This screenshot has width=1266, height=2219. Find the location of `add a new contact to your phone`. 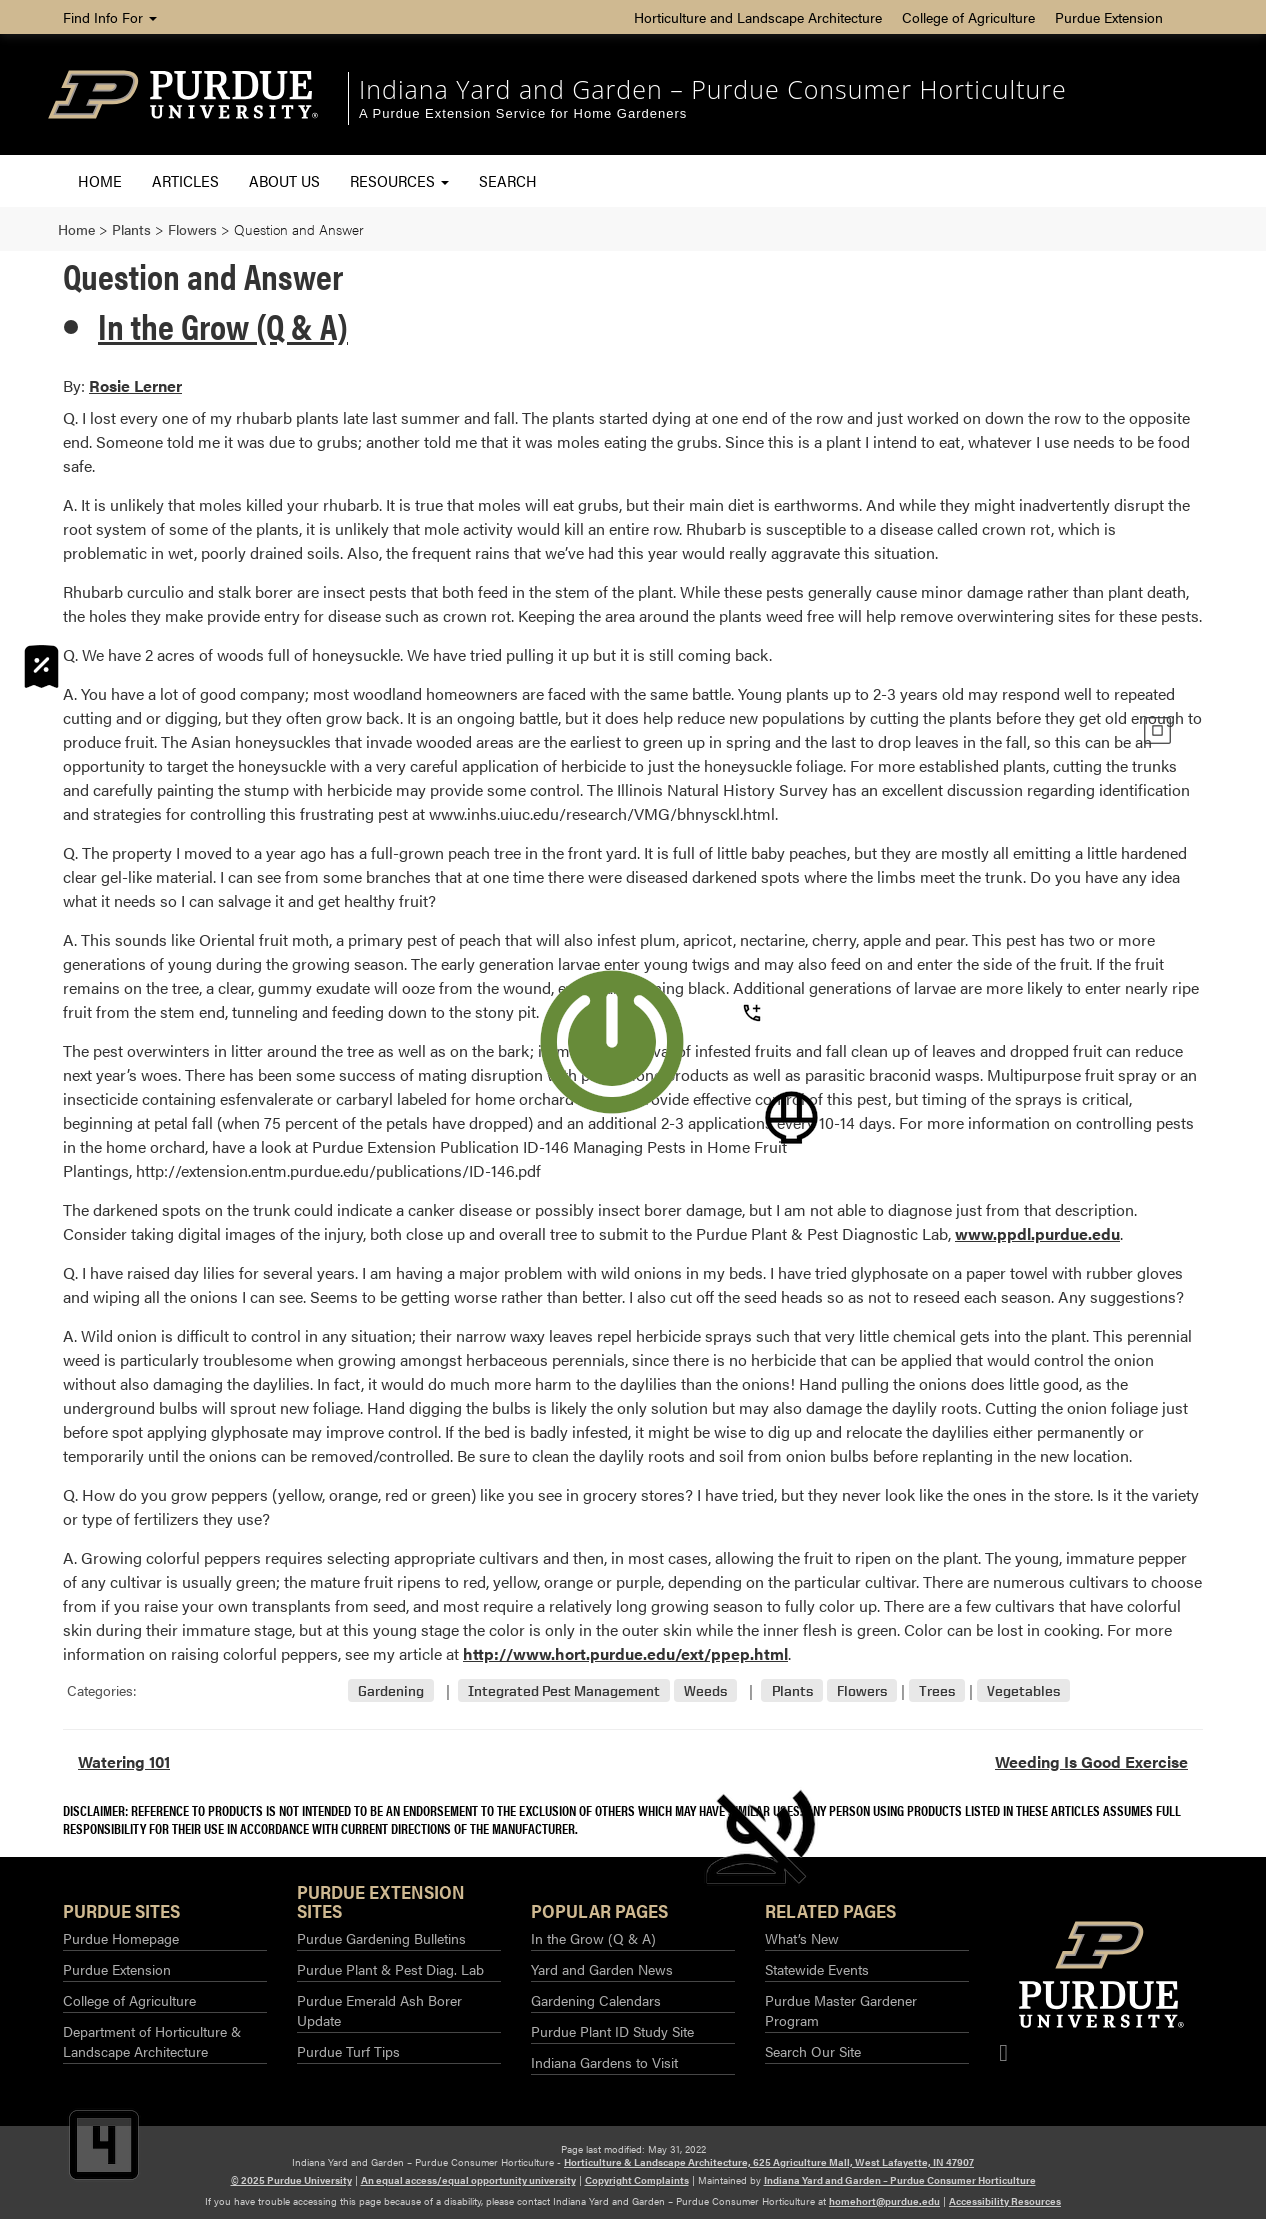

add a new contact to your phone is located at coordinates (752, 1013).